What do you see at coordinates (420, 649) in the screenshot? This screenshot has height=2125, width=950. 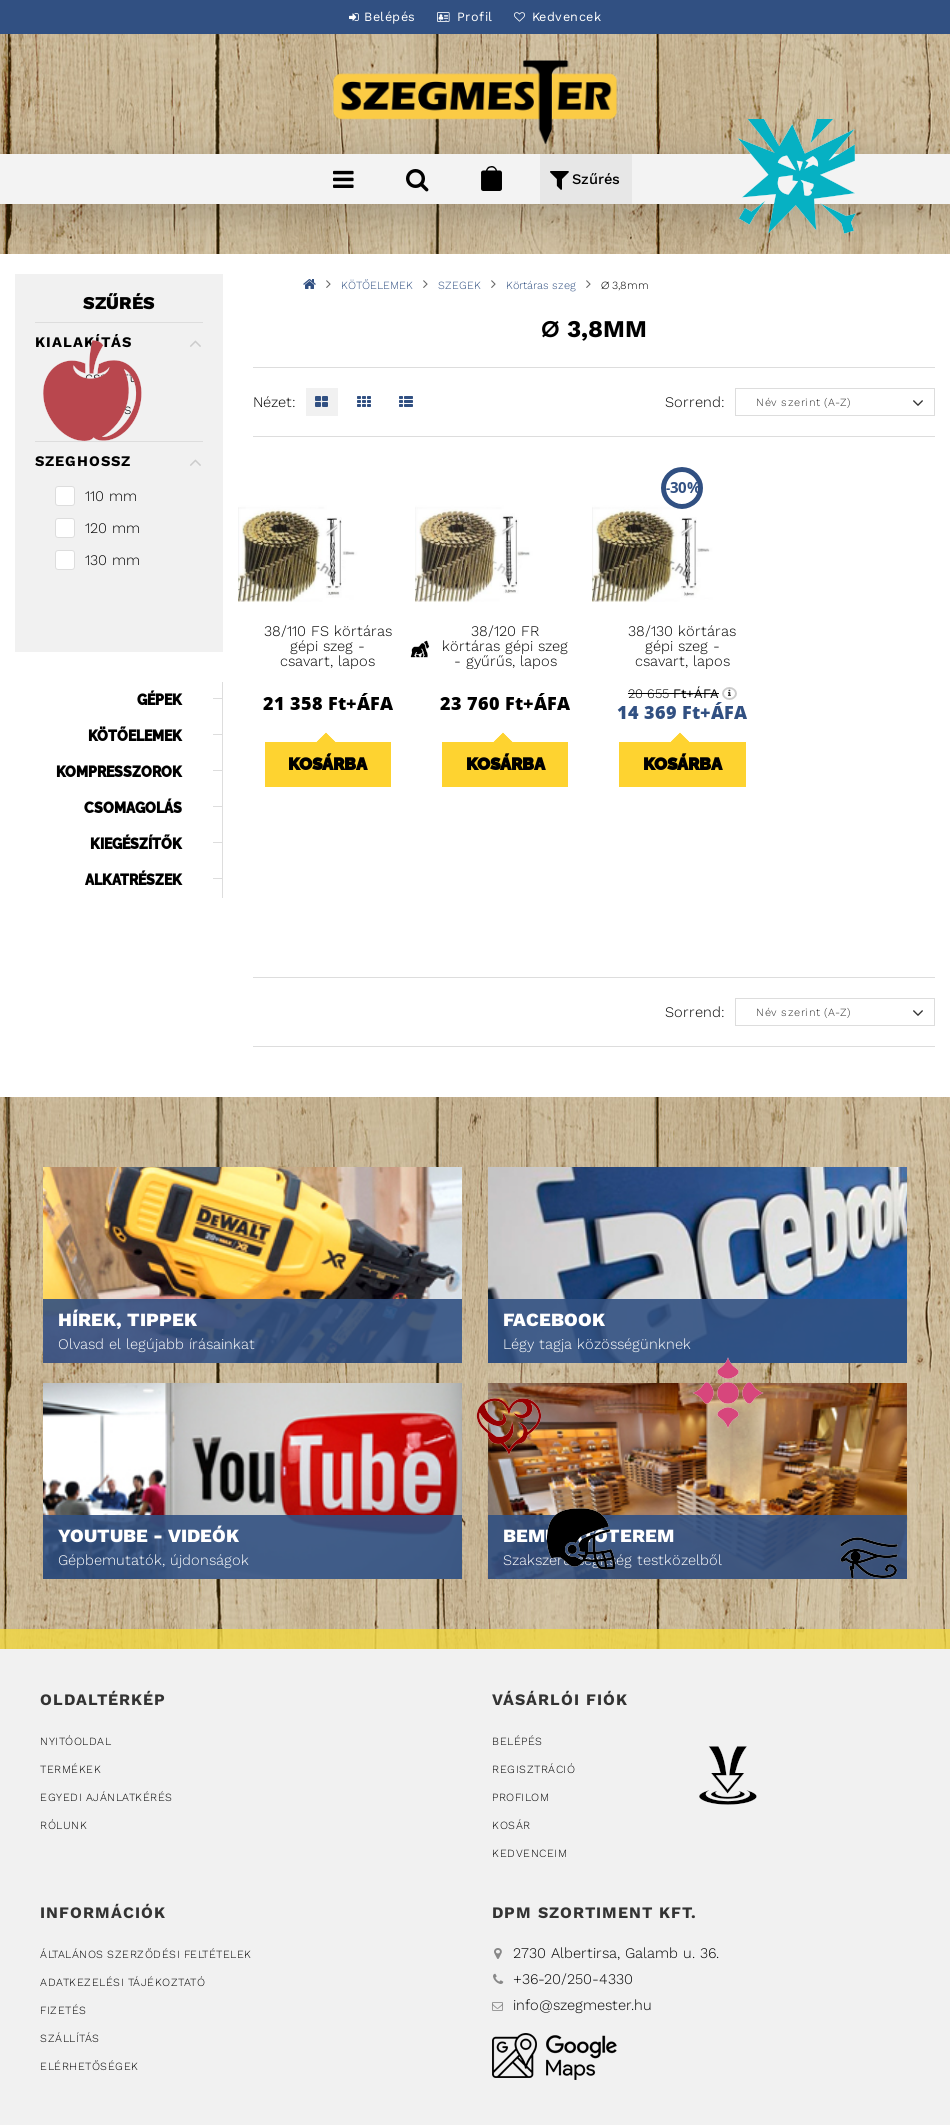 I see `gorilla character or avatar selection` at bounding box center [420, 649].